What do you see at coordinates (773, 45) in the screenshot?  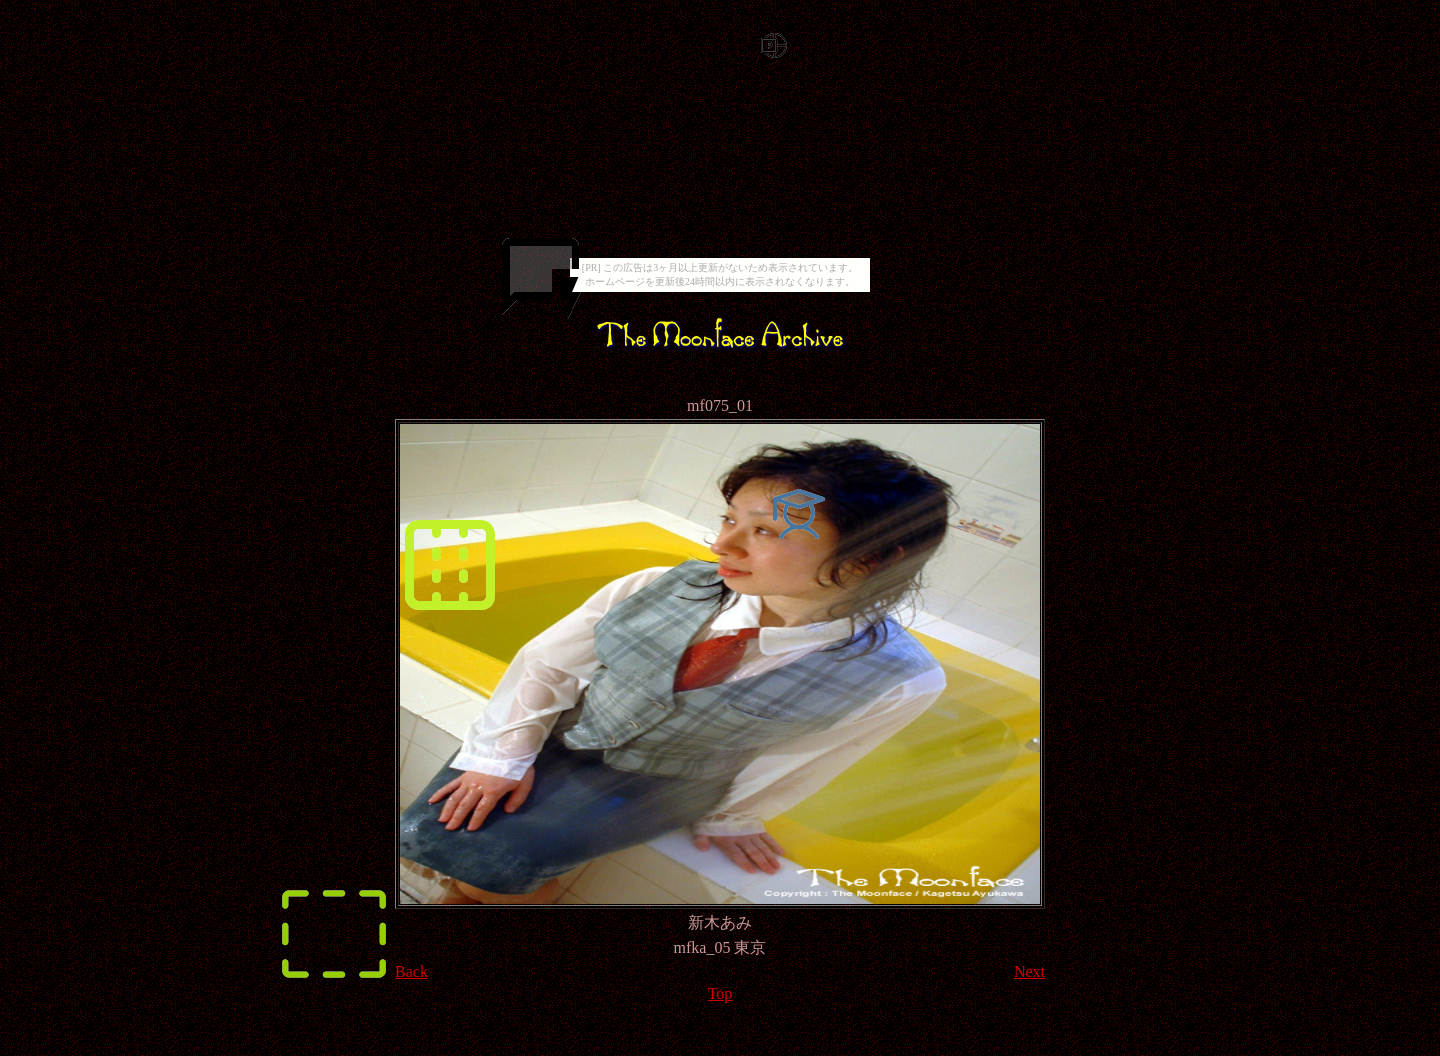 I see `open Microsoft PowerPoint` at bounding box center [773, 45].